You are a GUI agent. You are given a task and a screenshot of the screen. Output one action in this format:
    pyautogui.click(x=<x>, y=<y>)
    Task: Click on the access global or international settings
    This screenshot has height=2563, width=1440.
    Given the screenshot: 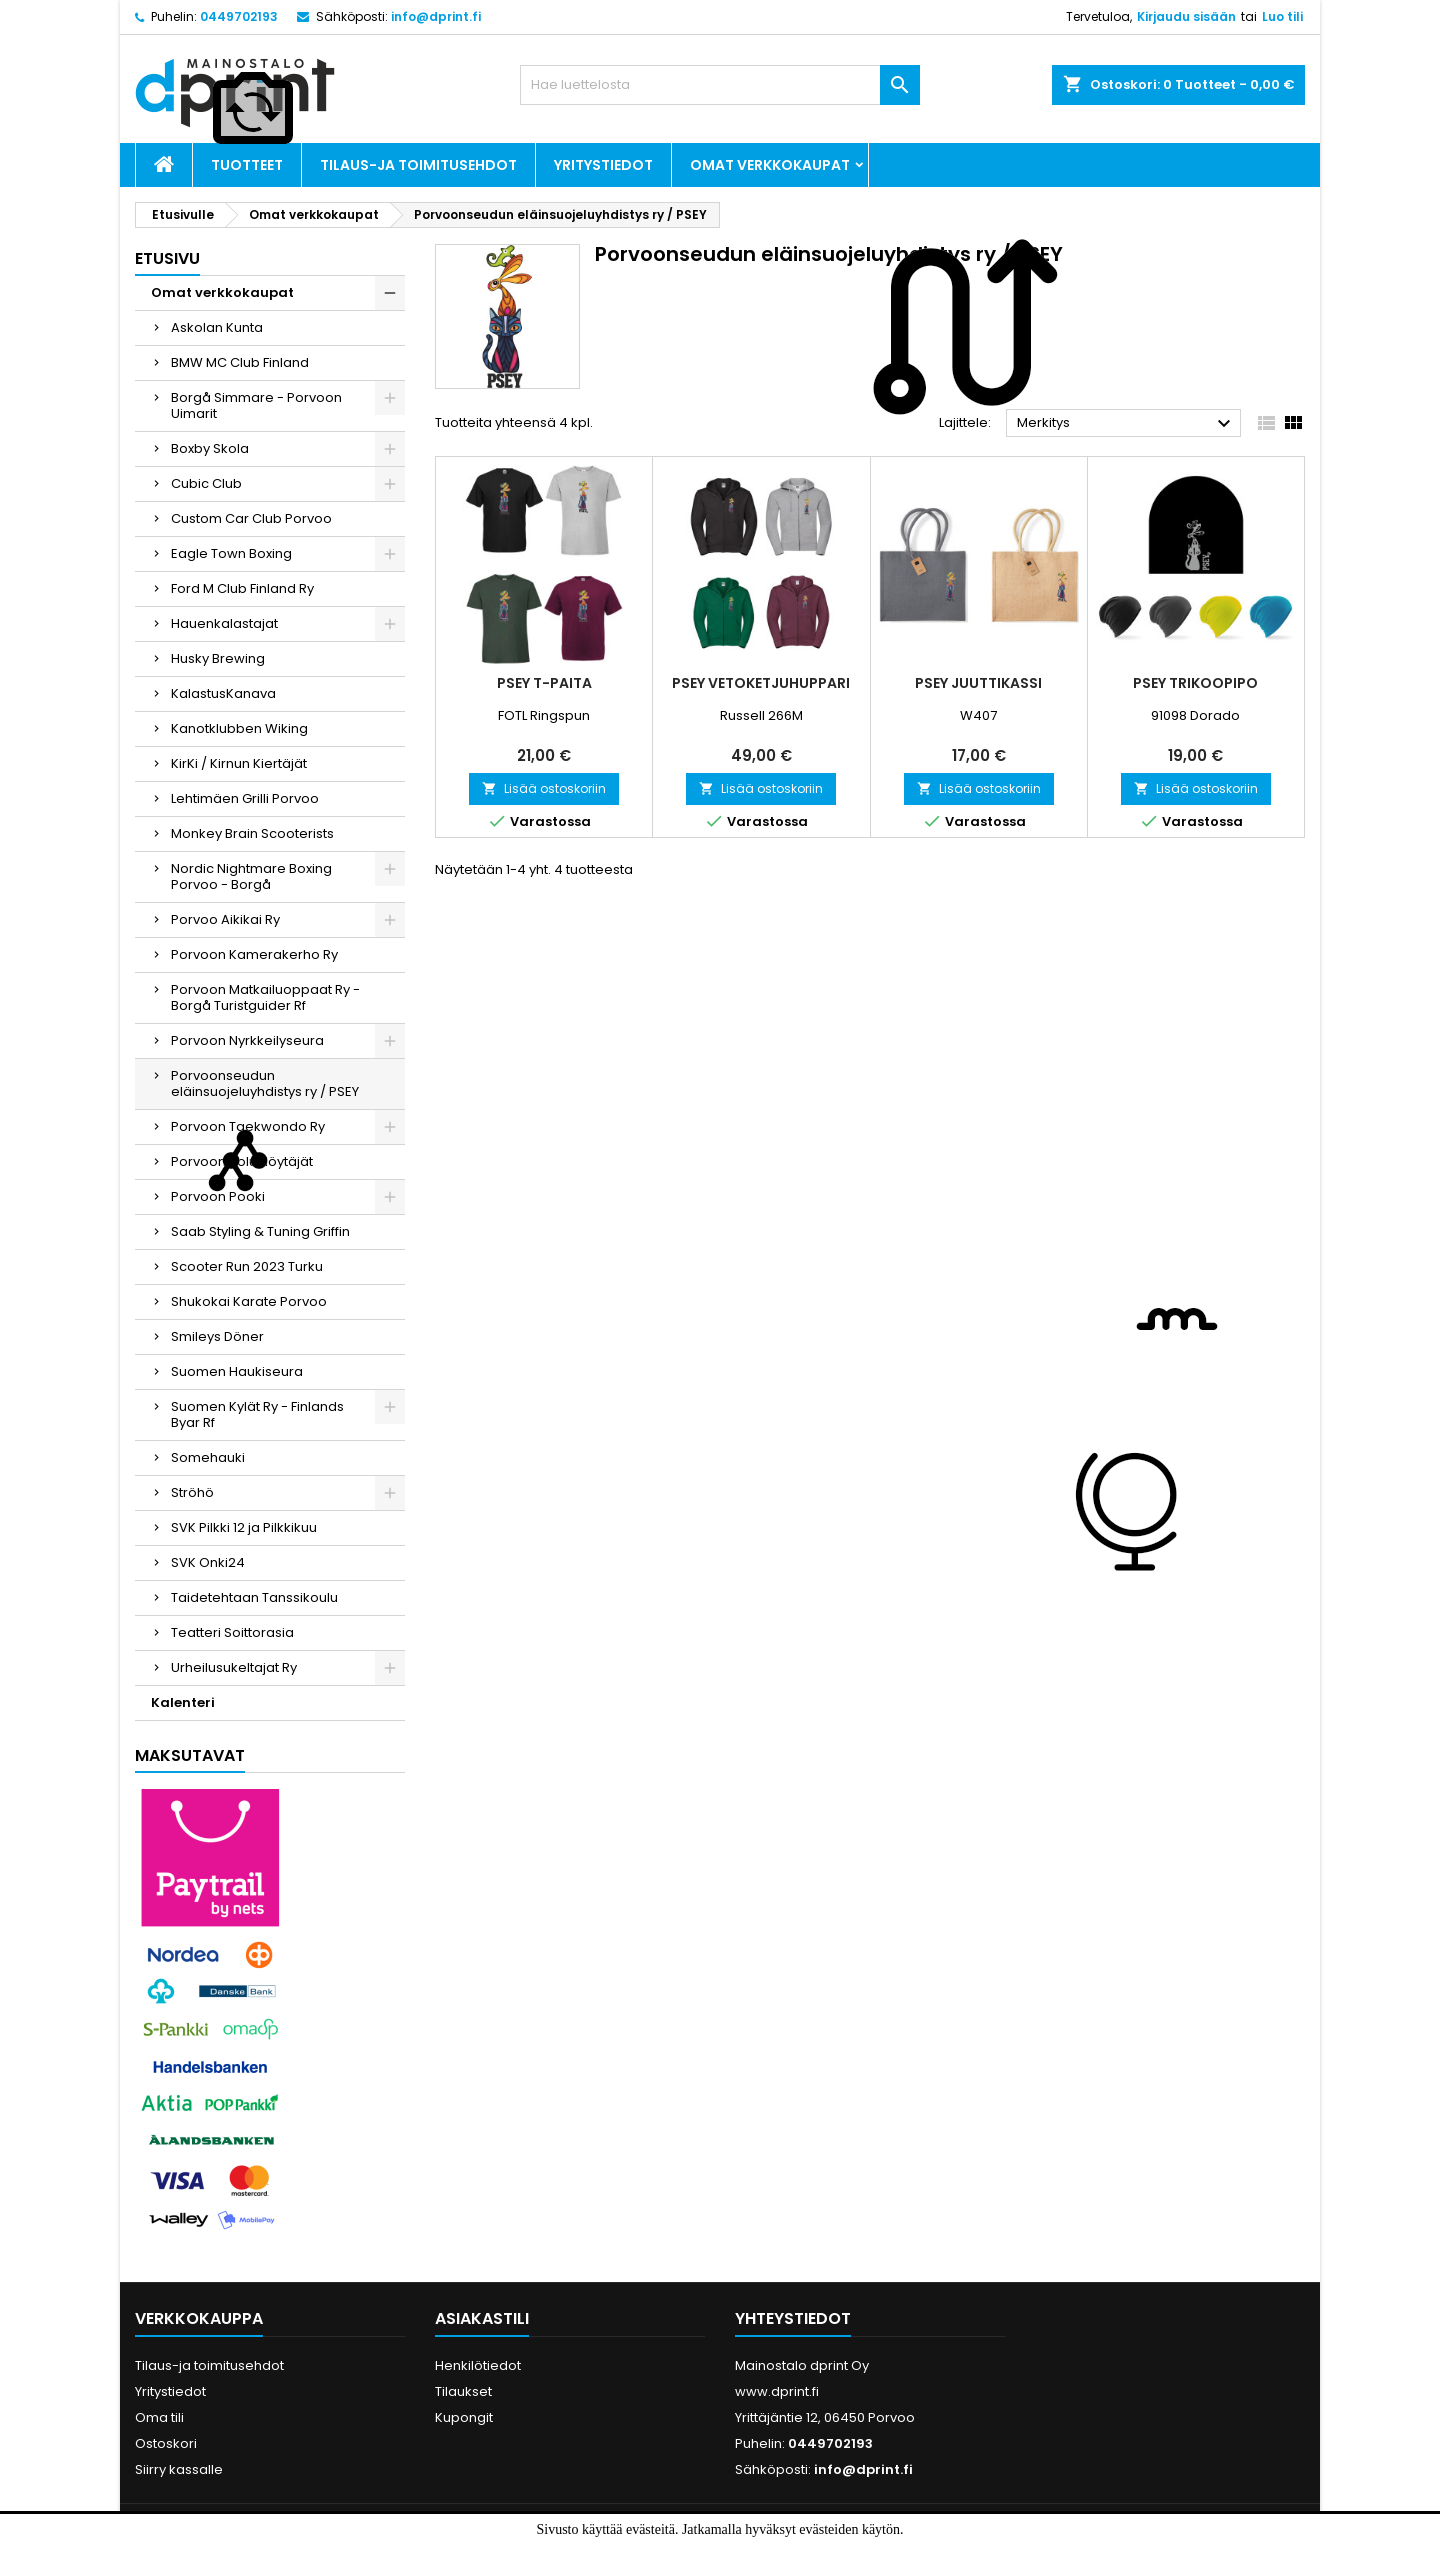 What is the action you would take?
    pyautogui.click(x=1130, y=1507)
    